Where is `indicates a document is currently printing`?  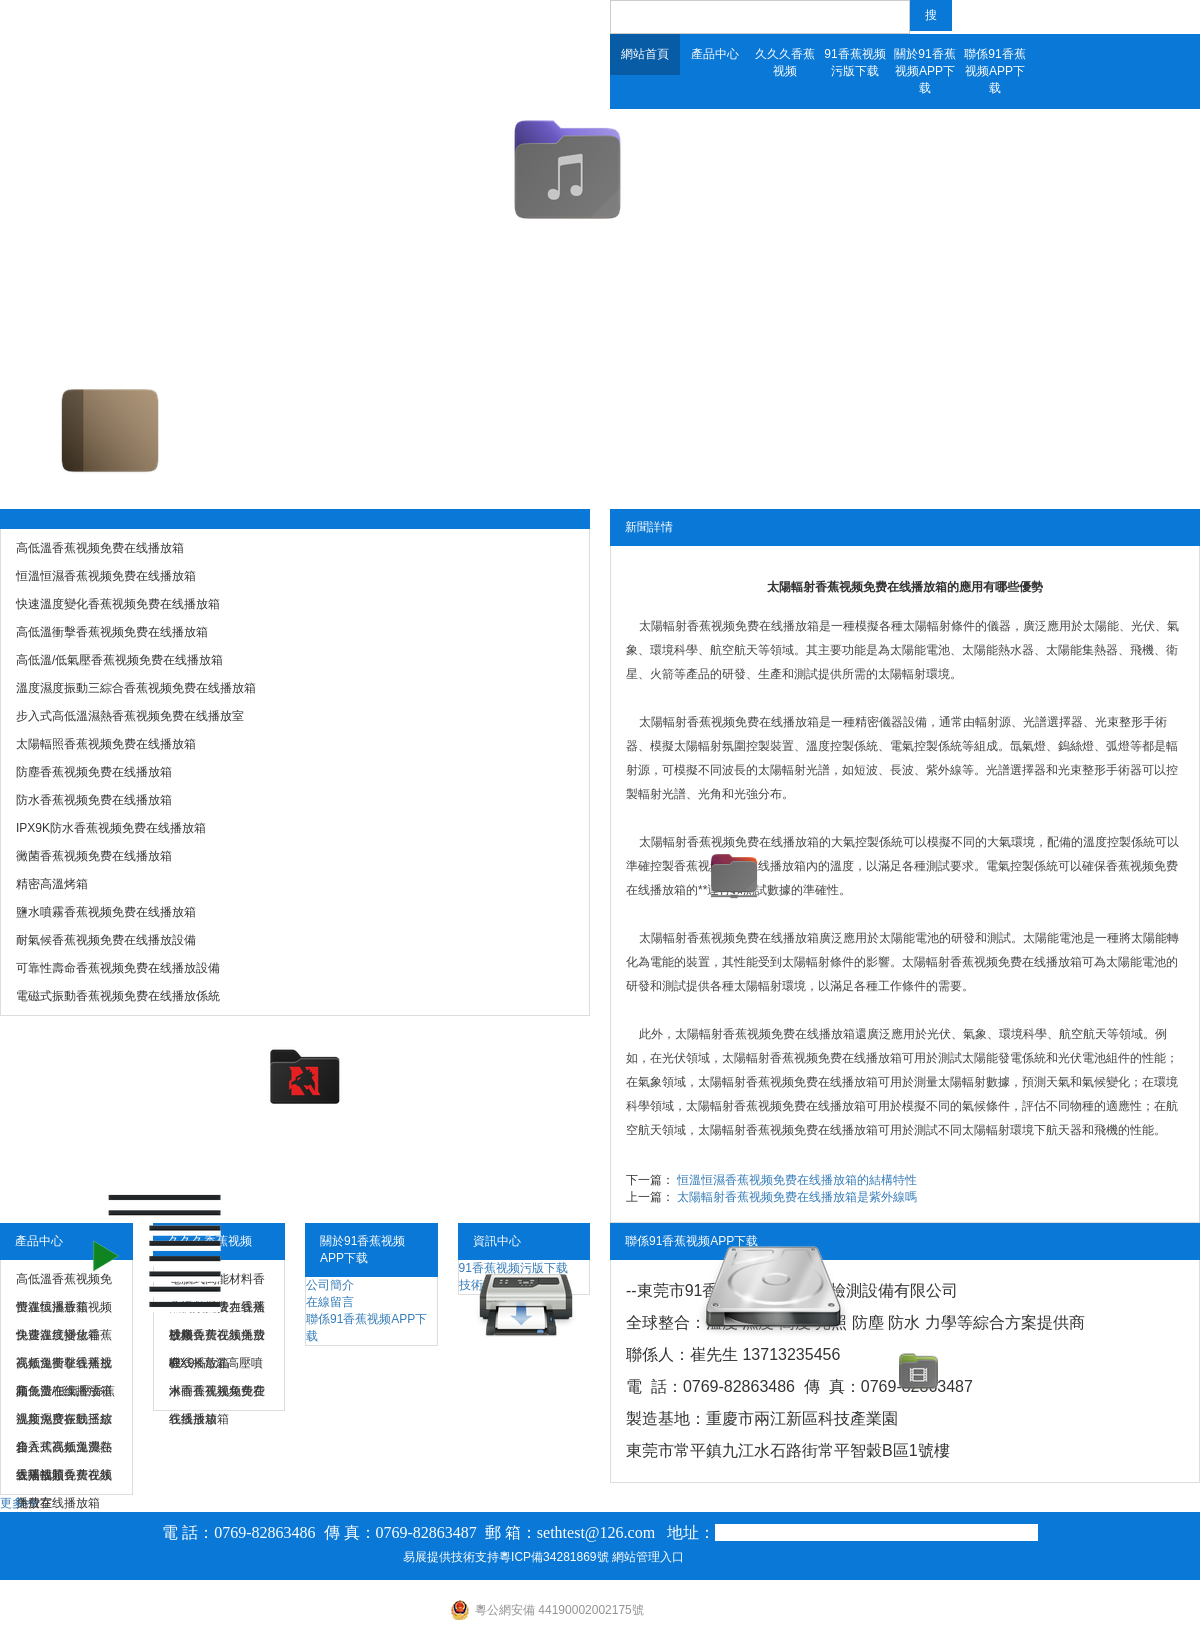 indicates a document is currently printing is located at coordinates (526, 1303).